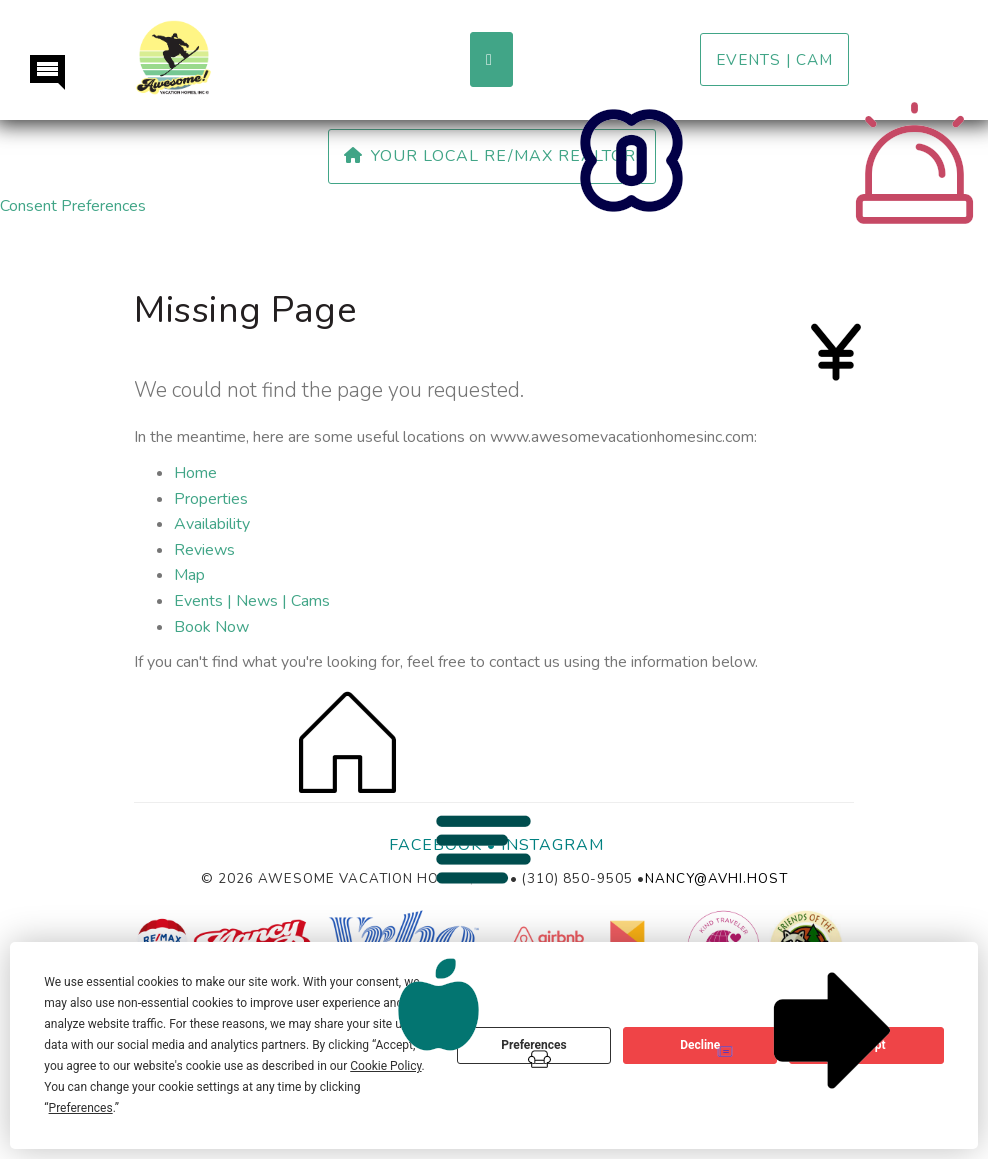  Describe the element at coordinates (347, 744) in the screenshot. I see `navigate to home screen` at that location.